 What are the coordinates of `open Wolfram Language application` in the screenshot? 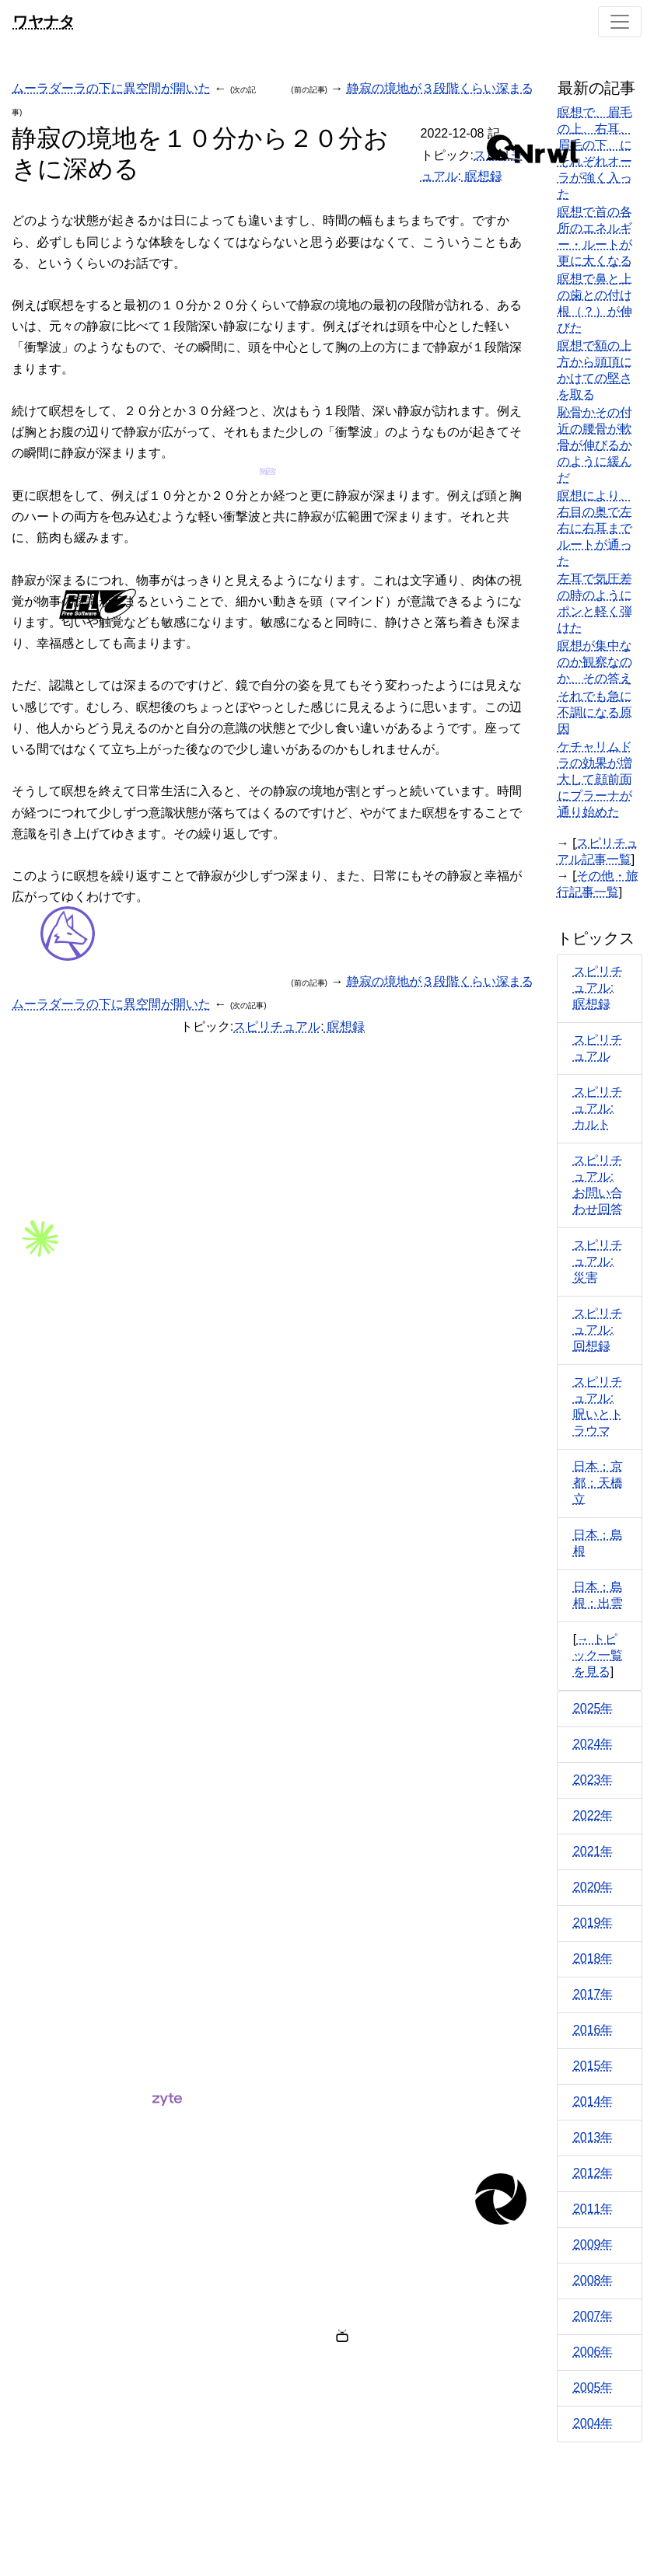 It's located at (68, 934).